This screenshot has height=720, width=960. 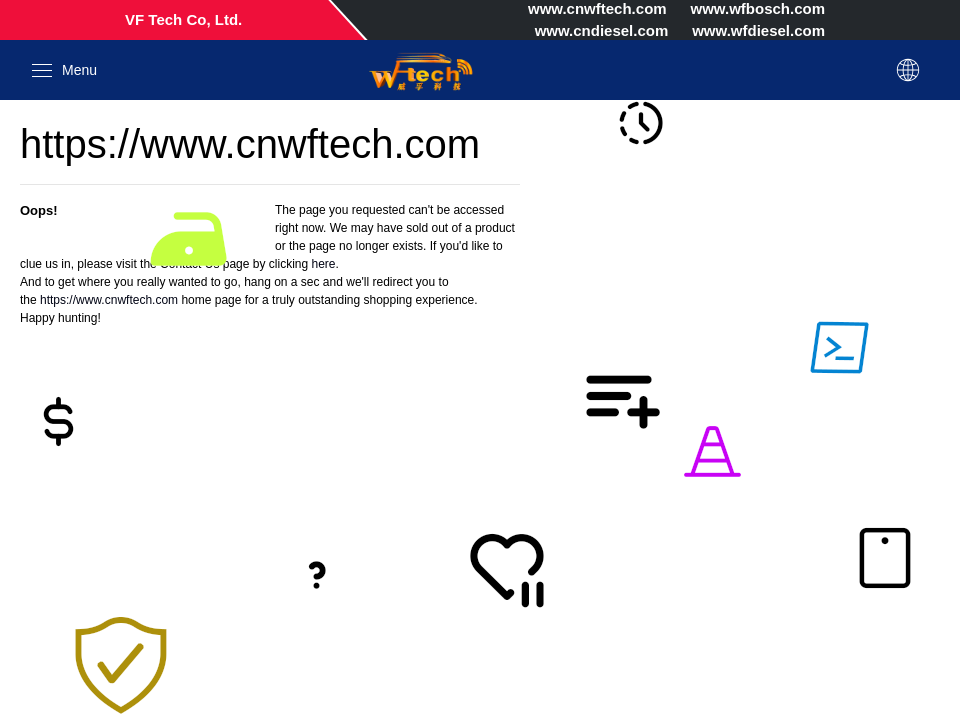 What do you see at coordinates (189, 239) in the screenshot?
I see `indicates clothing requires ironing` at bounding box center [189, 239].